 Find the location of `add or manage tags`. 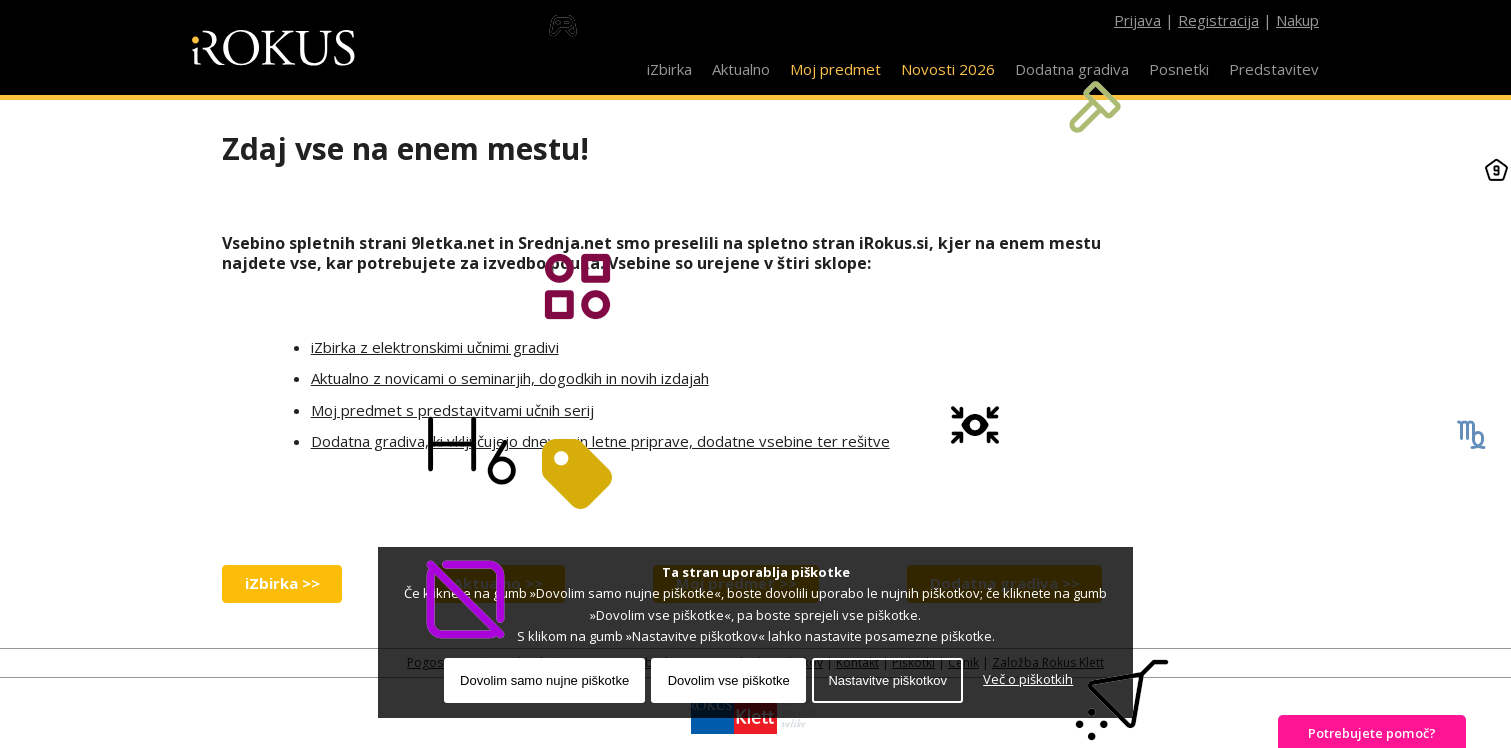

add or manage tags is located at coordinates (577, 474).